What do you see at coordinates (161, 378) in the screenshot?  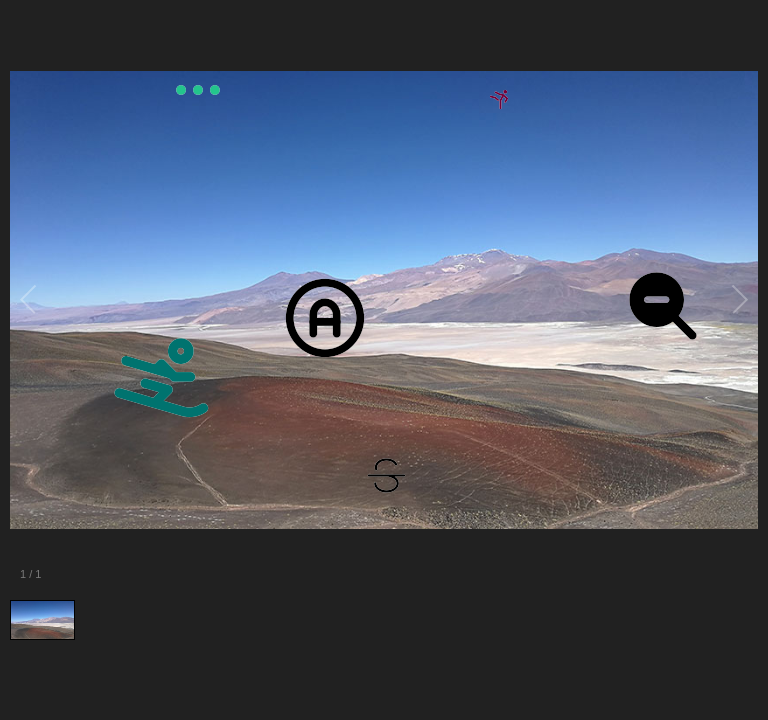 I see `access skiing or winter sports activities` at bounding box center [161, 378].